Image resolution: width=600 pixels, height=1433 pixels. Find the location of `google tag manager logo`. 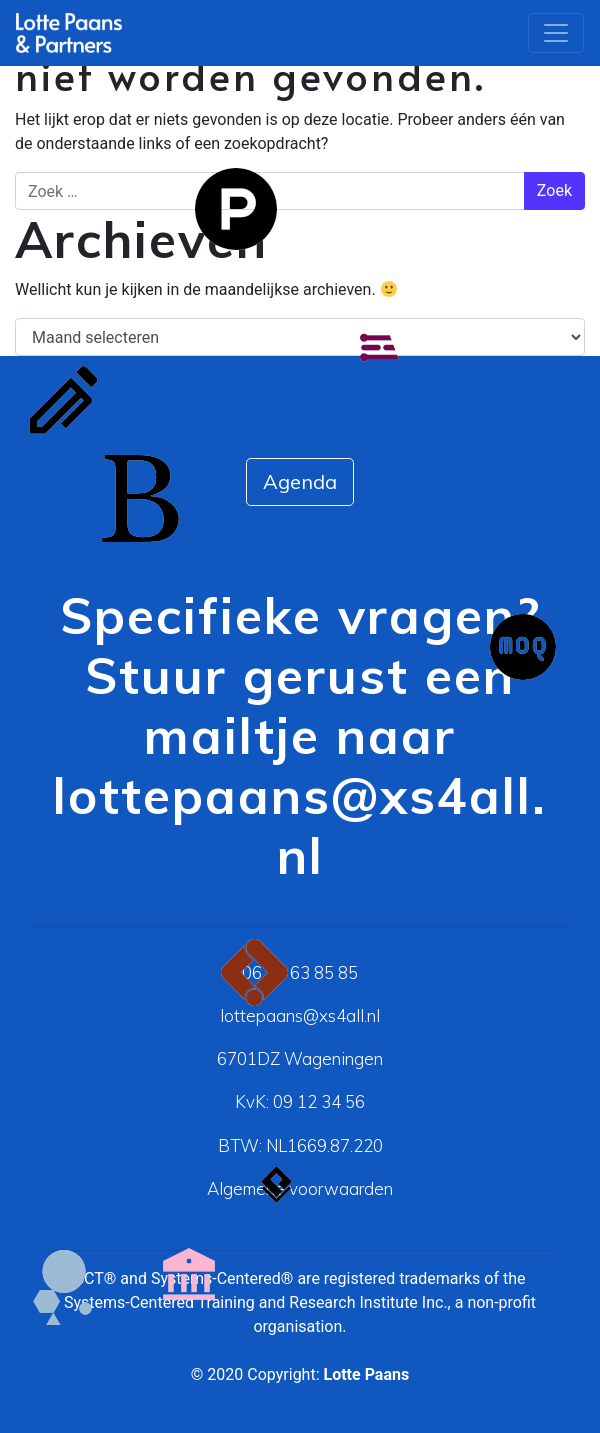

google tag manager logo is located at coordinates (254, 972).